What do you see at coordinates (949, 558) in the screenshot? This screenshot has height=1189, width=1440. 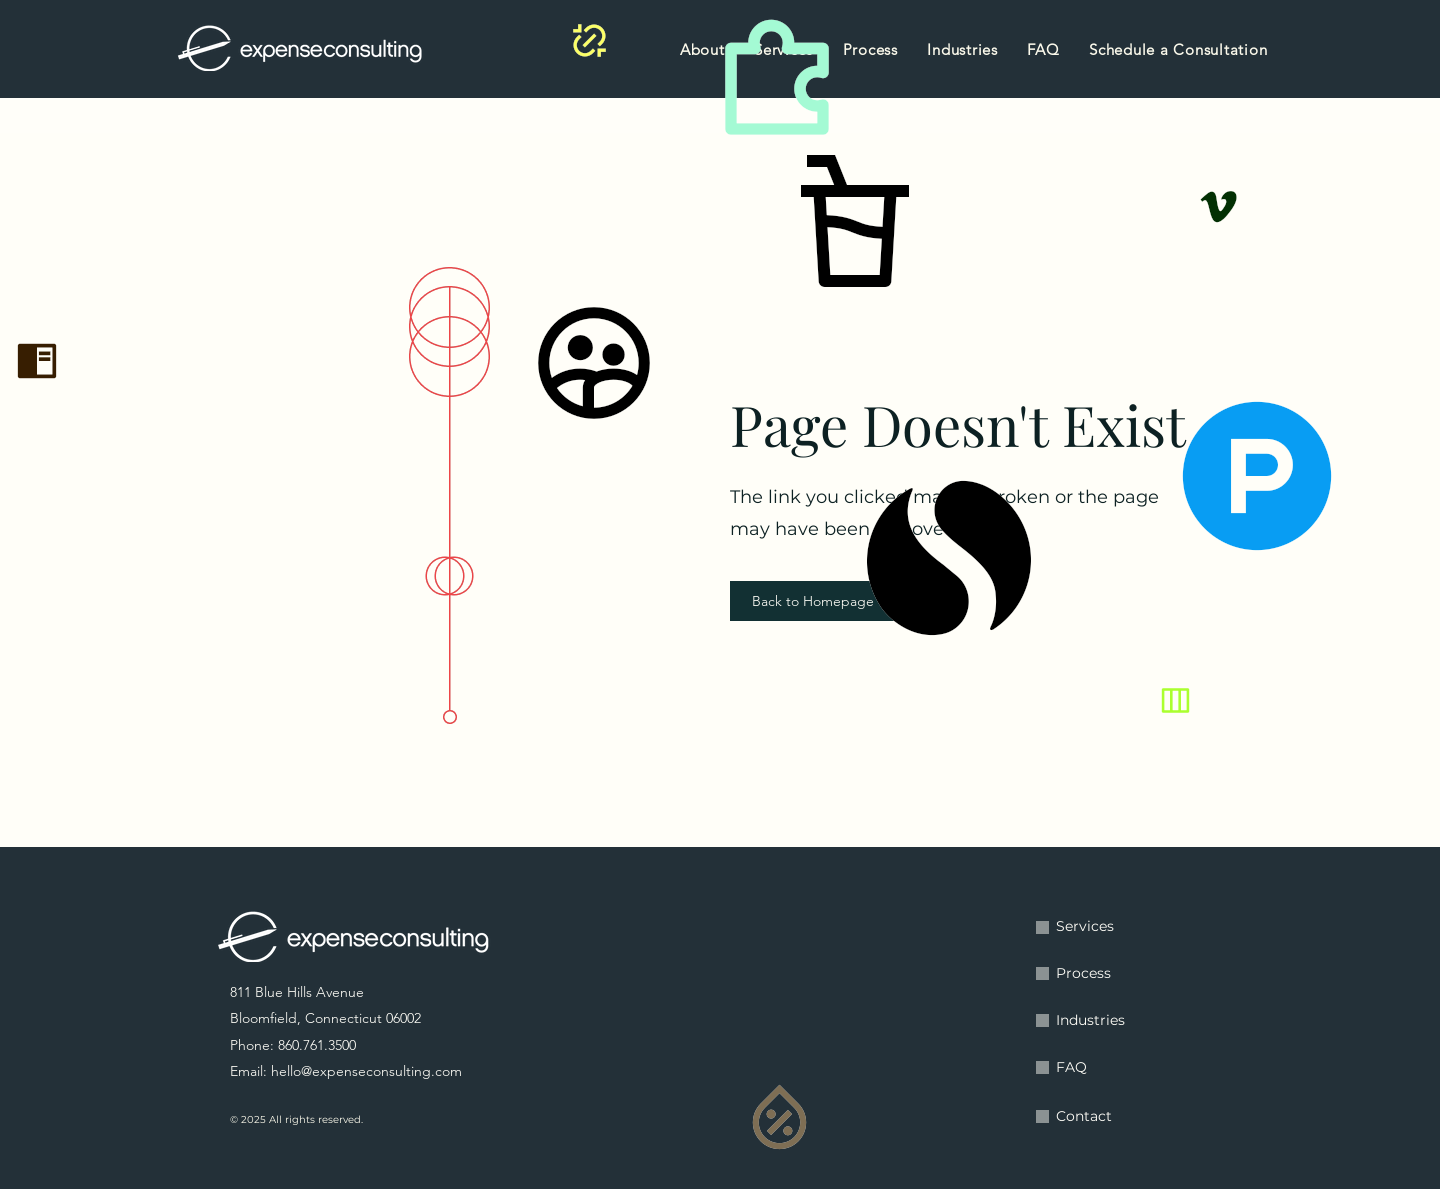 I see `open similarweb analytics platform` at bounding box center [949, 558].